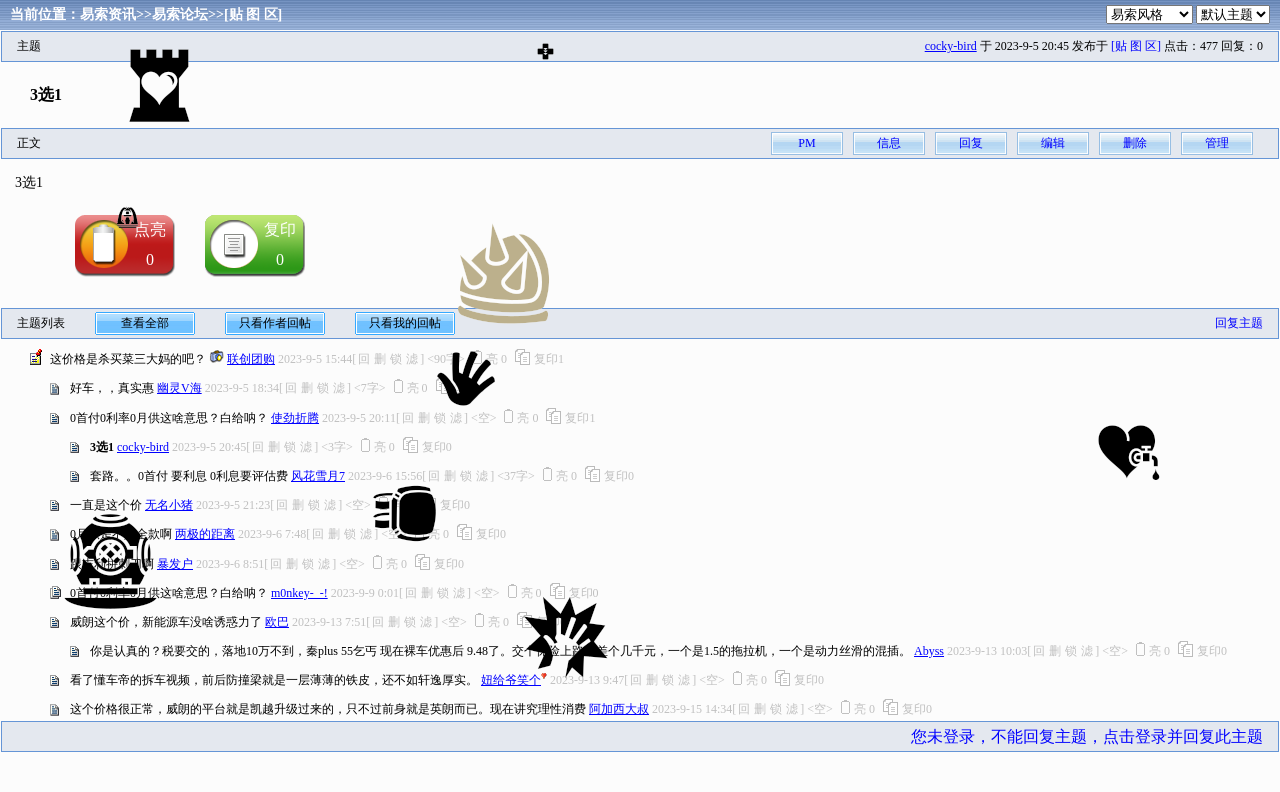  What do you see at coordinates (503, 273) in the screenshot?
I see `equip shoulder armor to your character` at bounding box center [503, 273].